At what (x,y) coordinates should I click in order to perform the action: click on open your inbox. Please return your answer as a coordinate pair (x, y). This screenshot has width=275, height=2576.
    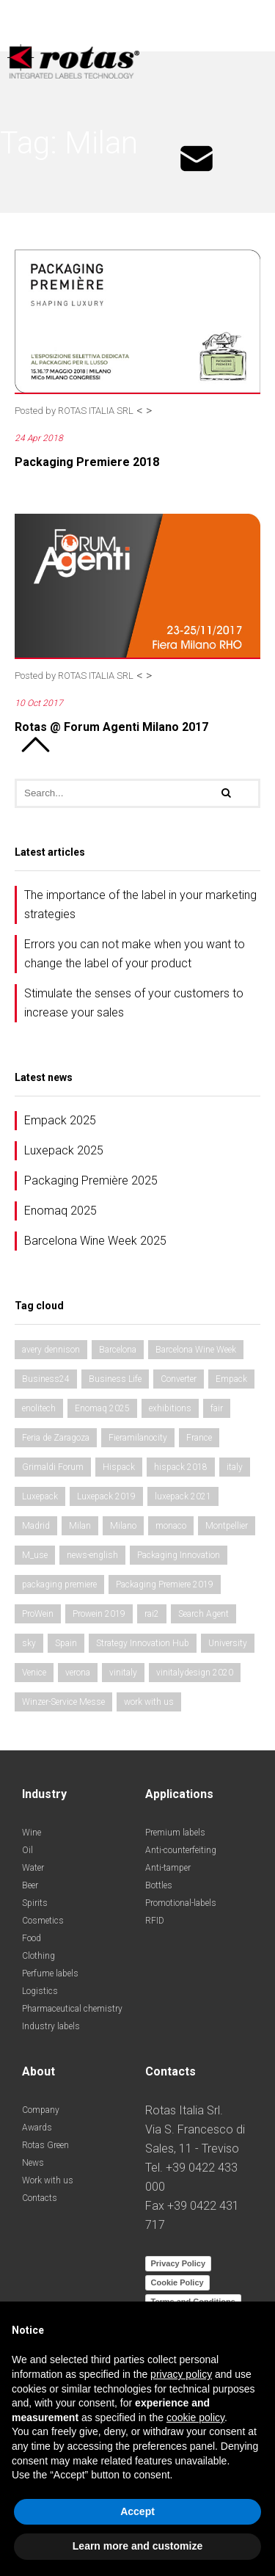
    Looking at the image, I should click on (197, 159).